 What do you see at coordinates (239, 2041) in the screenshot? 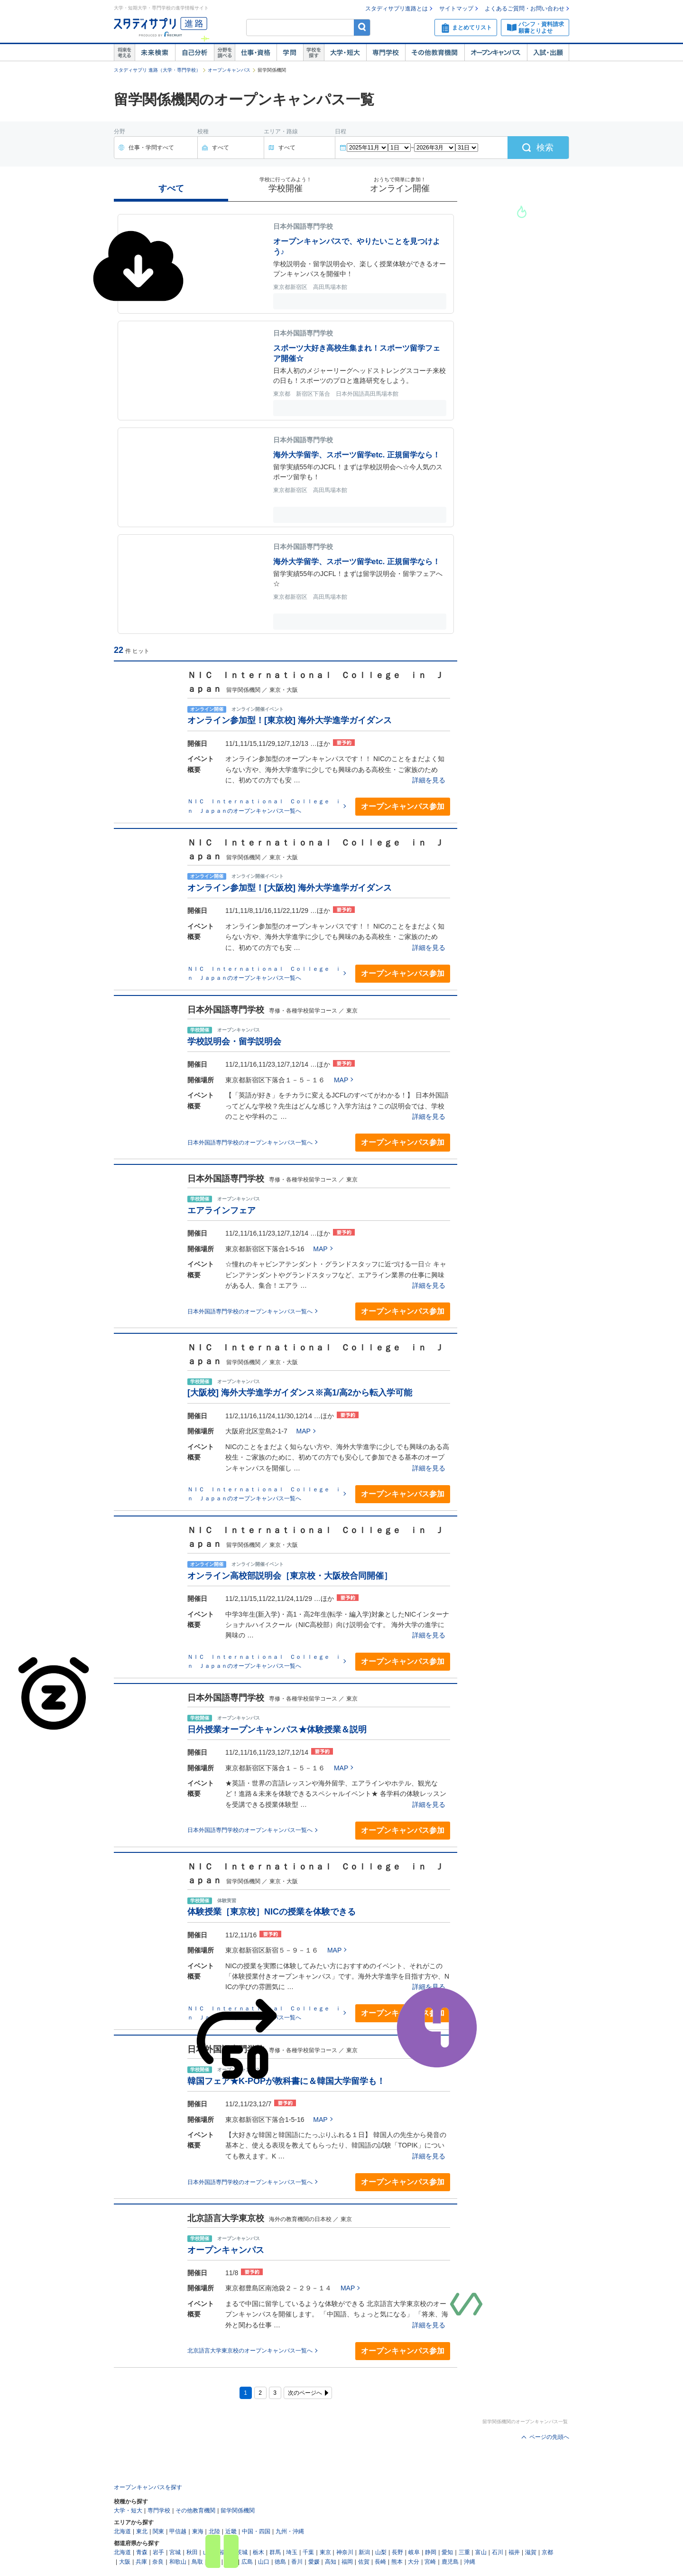
I see `skip forward 50 seconds` at bounding box center [239, 2041].